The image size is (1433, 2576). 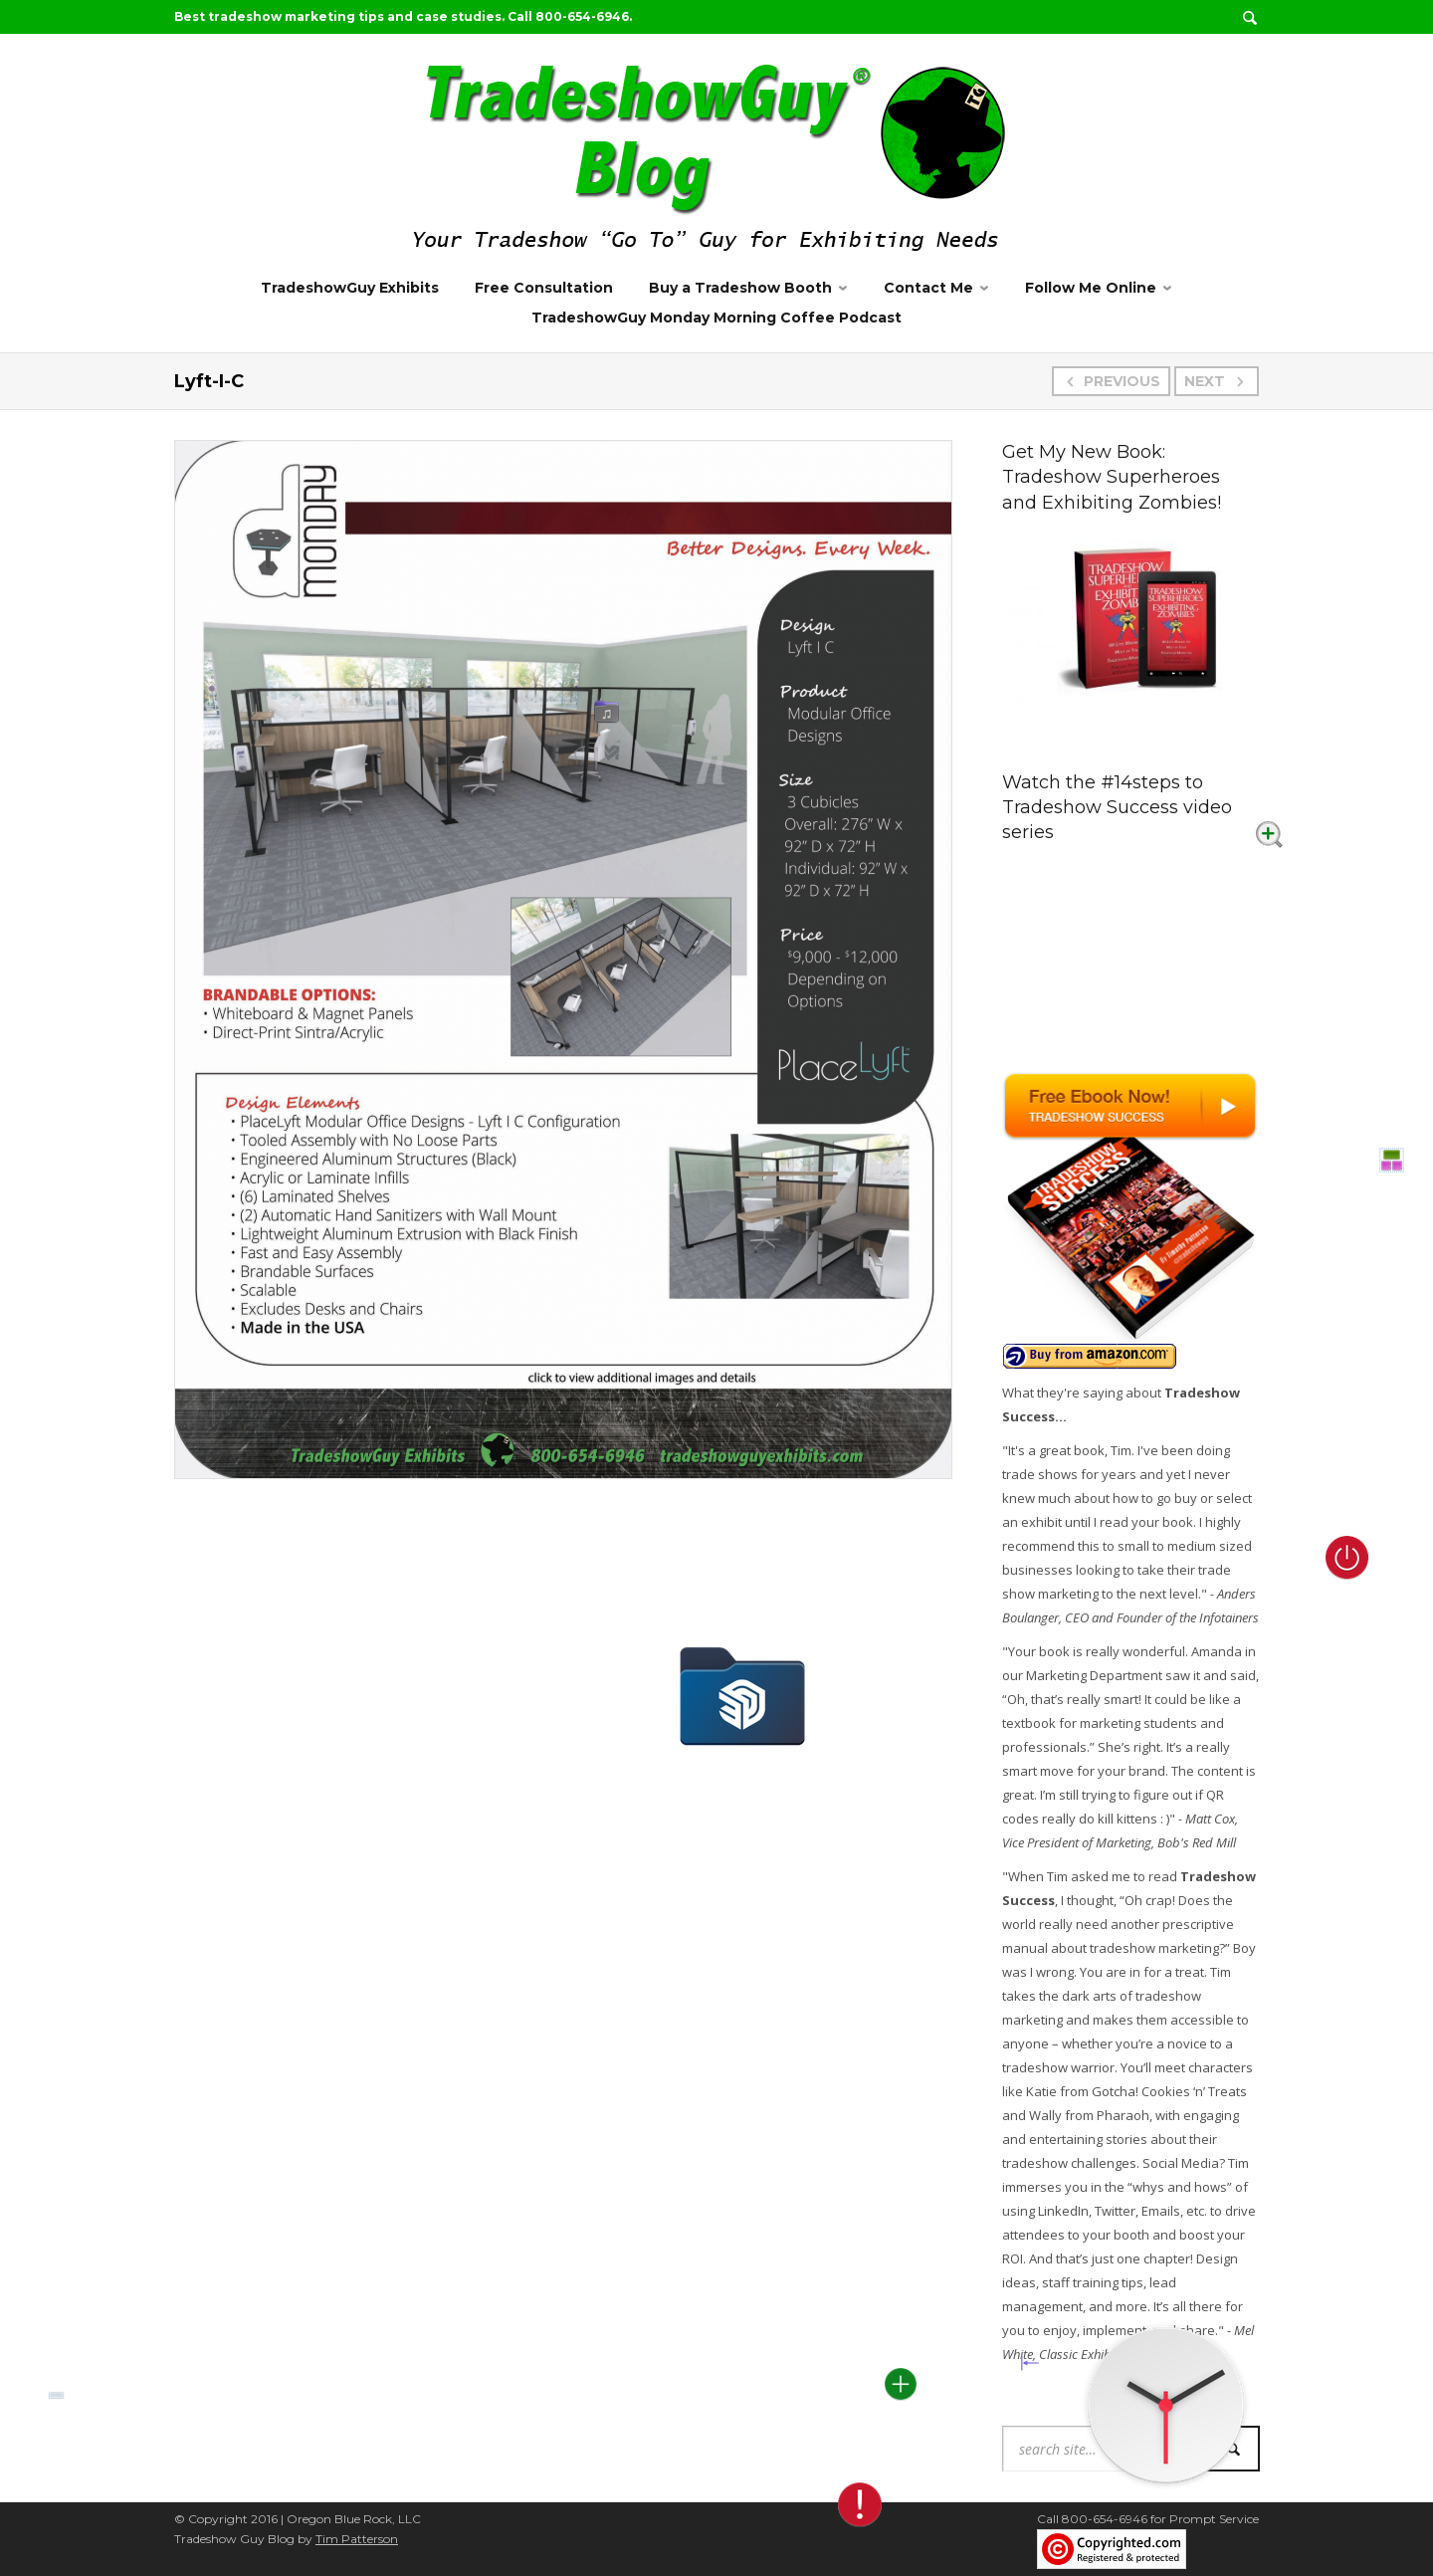 What do you see at coordinates (56, 2395) in the screenshot?
I see `bluetooth keyboard connected` at bounding box center [56, 2395].